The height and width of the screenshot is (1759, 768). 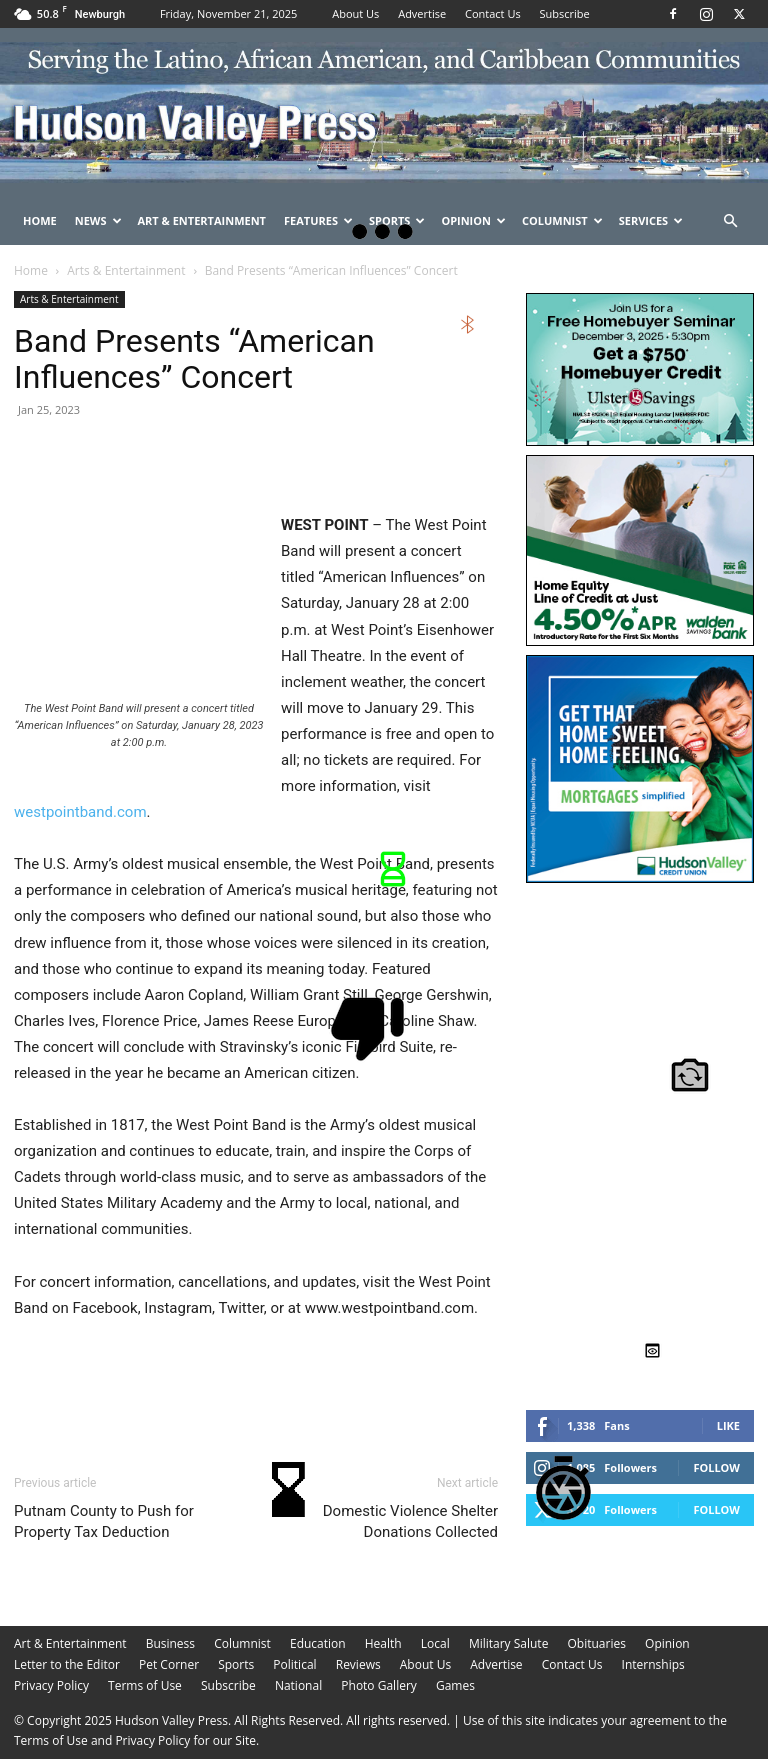 I want to click on switch between front and rear camera, so click(x=690, y=1075).